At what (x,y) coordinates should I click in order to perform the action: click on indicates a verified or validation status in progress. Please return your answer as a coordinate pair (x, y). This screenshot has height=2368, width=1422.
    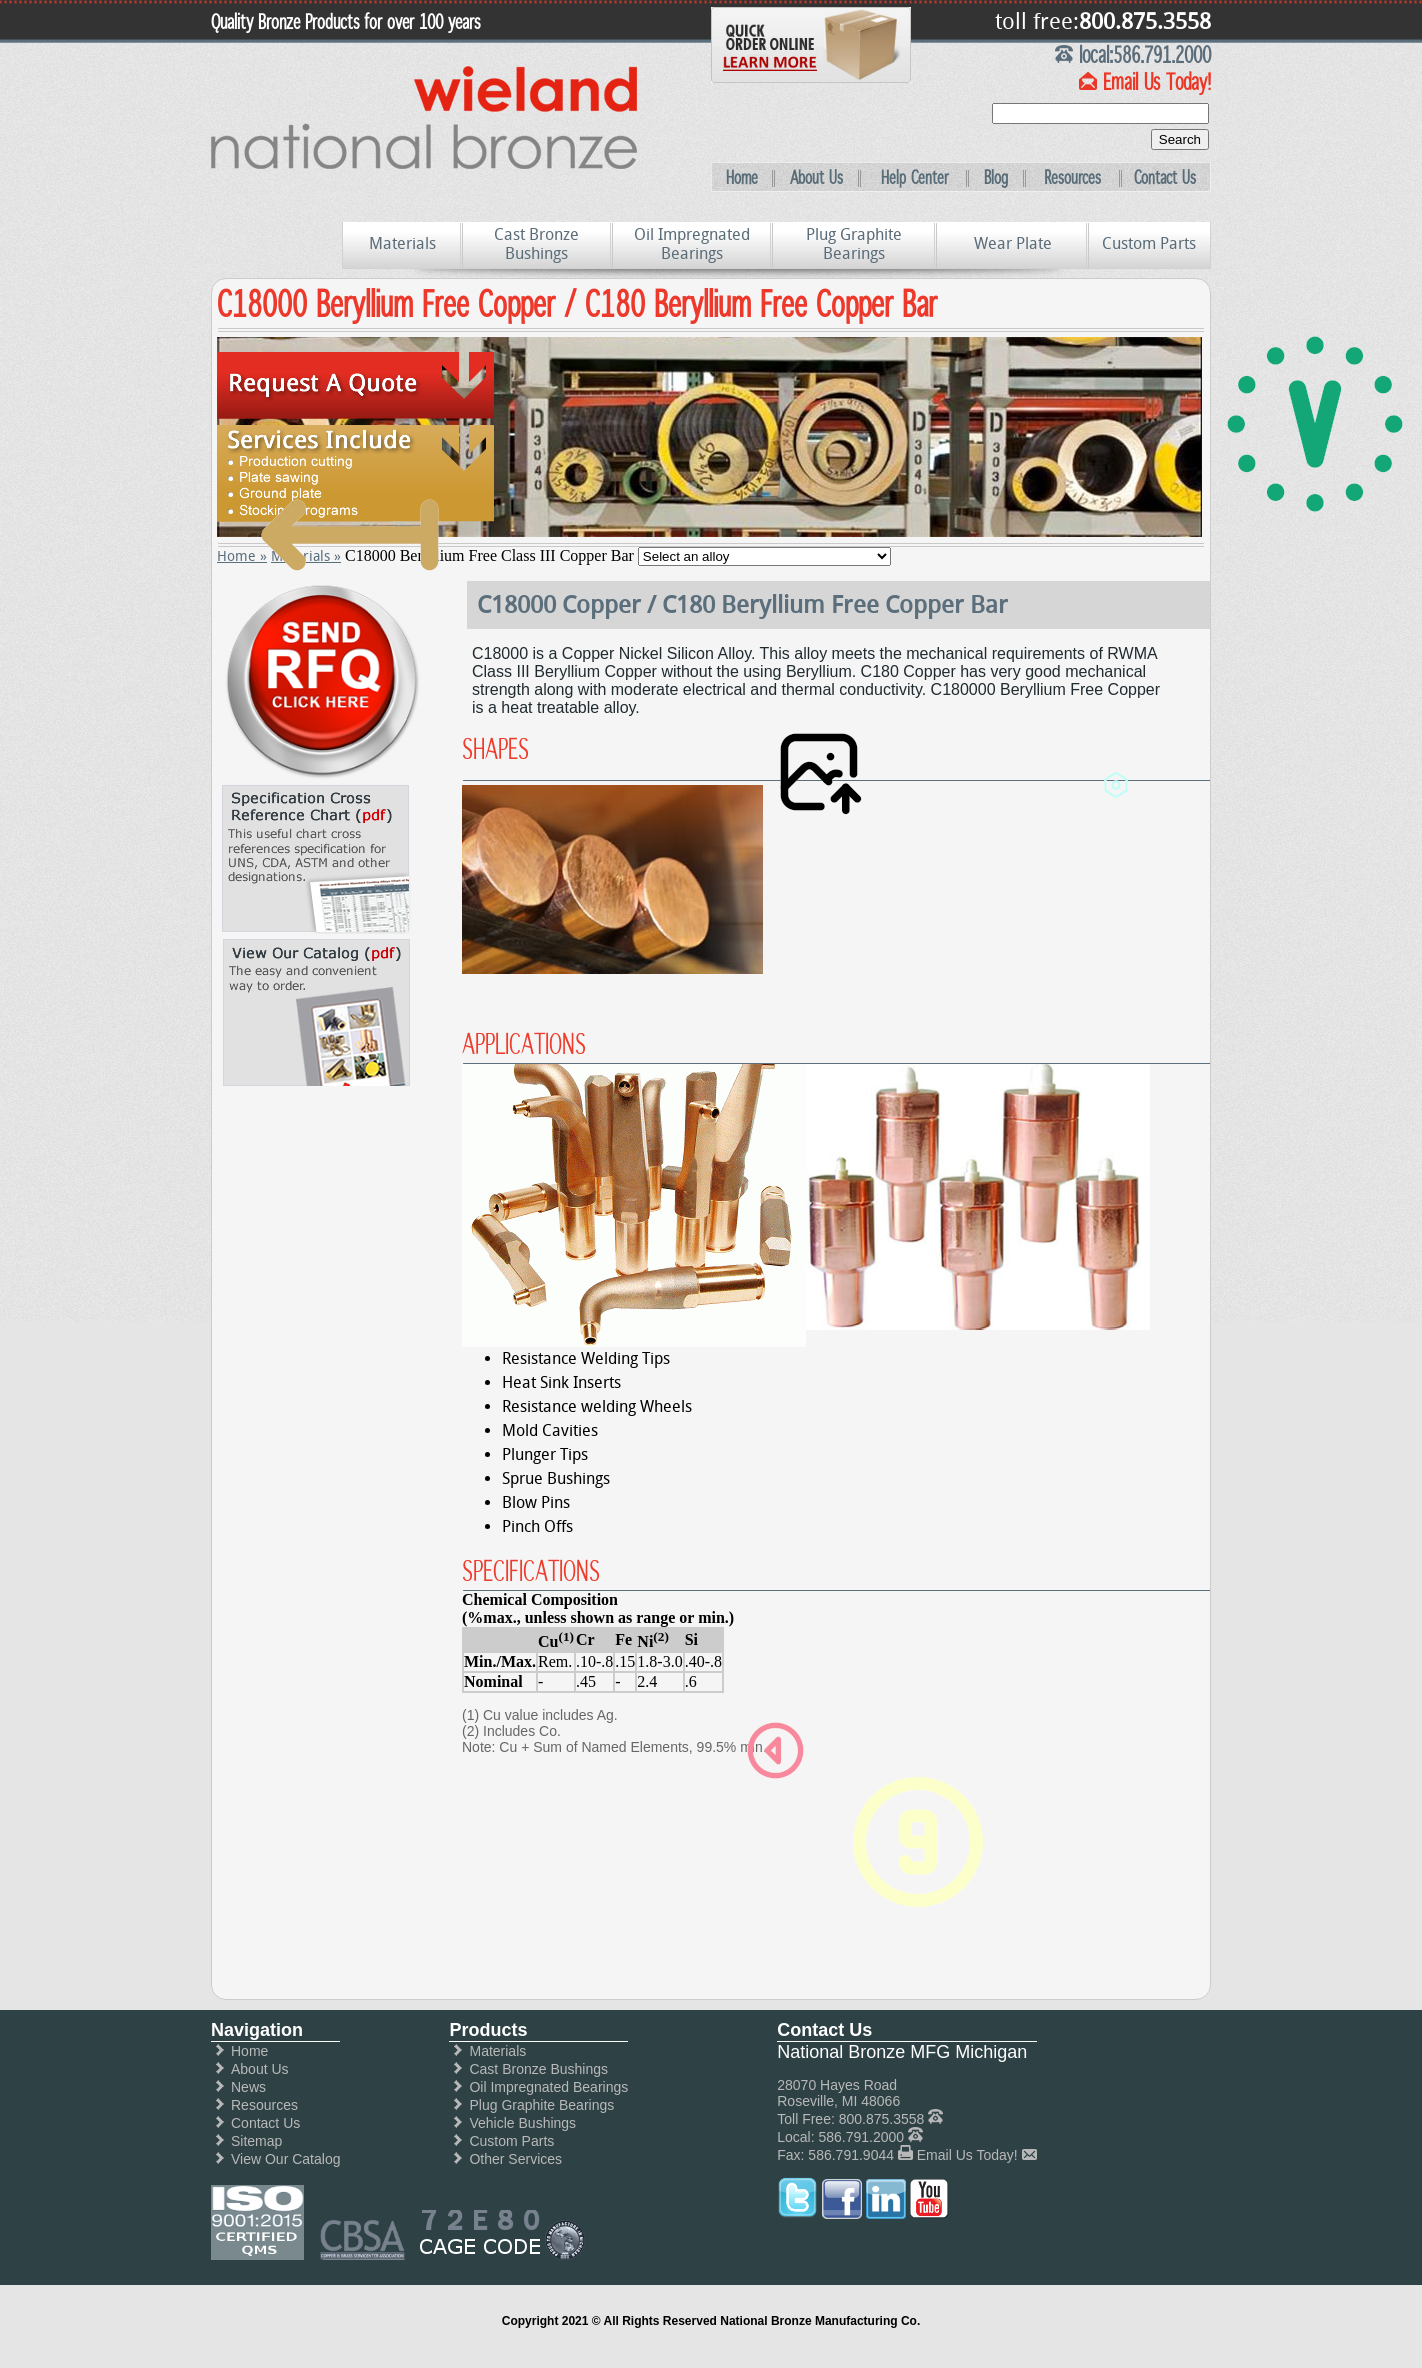
    Looking at the image, I should click on (1315, 424).